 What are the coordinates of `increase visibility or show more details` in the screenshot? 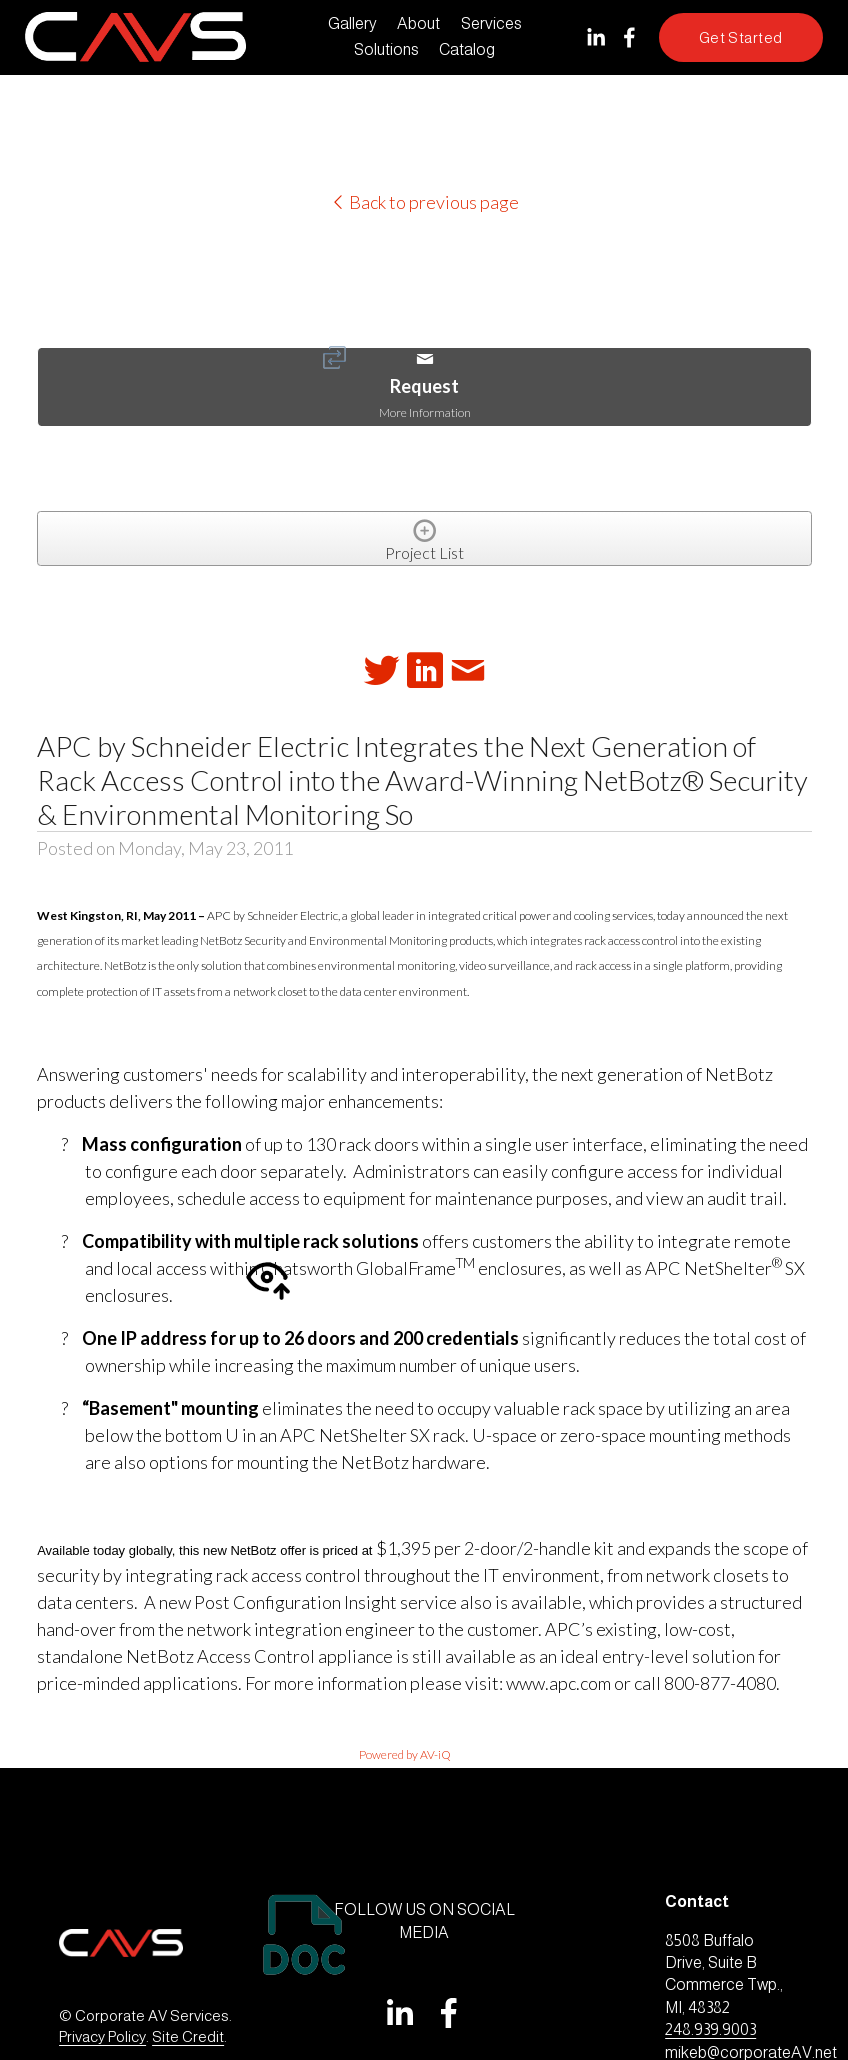 It's located at (267, 1277).